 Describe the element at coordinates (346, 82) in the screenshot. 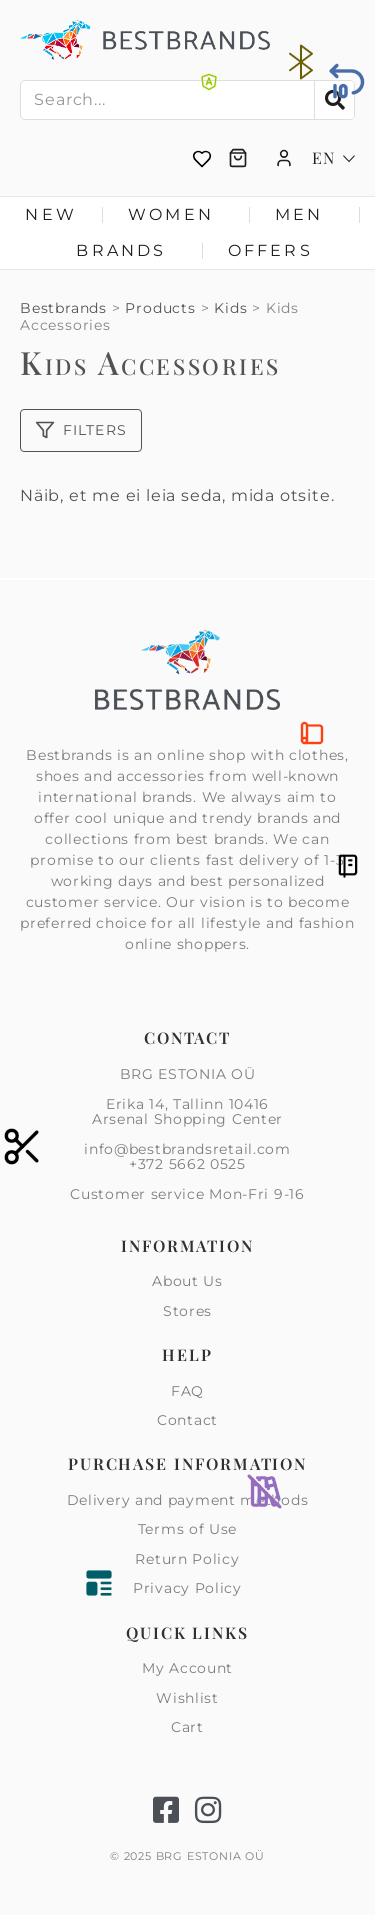

I see `skip backward 10 seconds` at that location.